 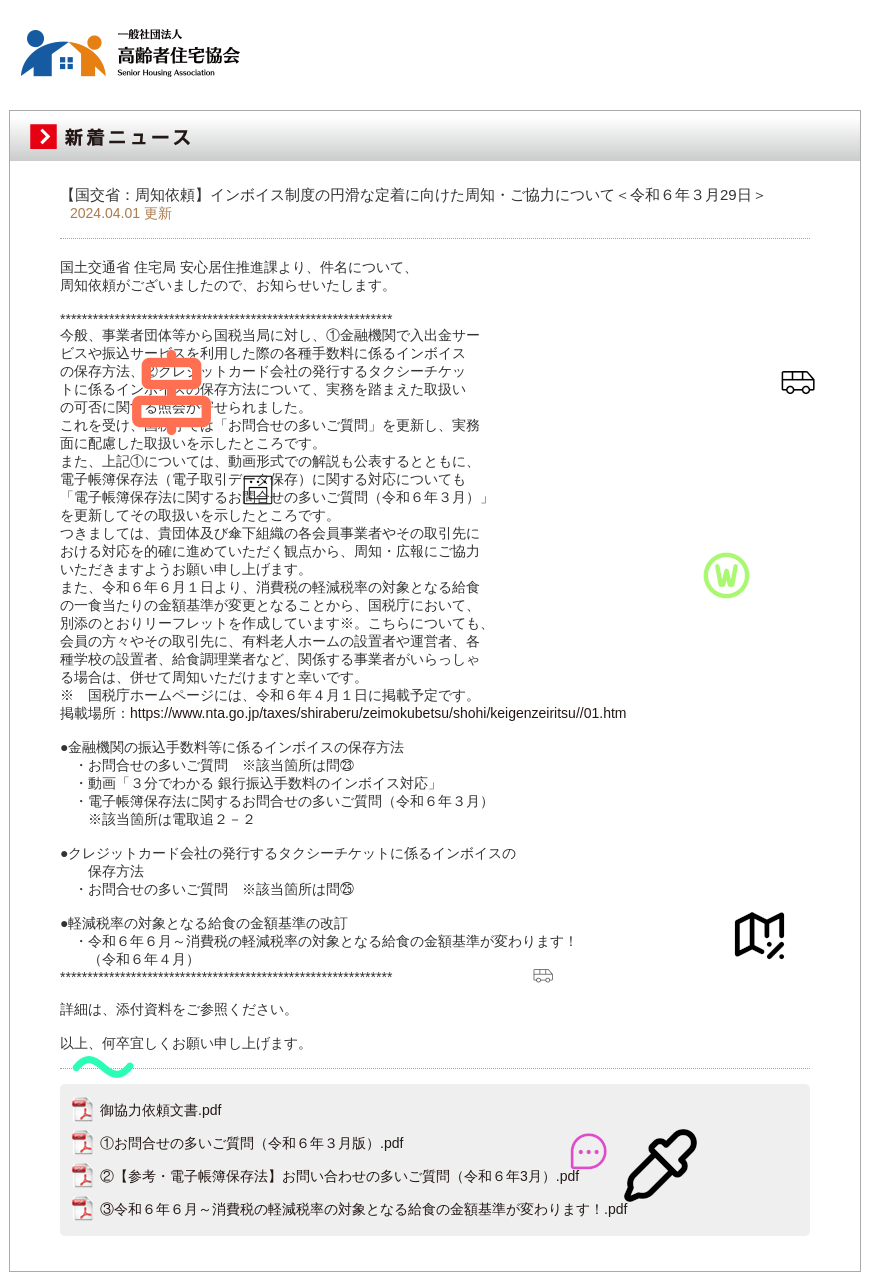 I want to click on open chat or messaging, so click(x=588, y=1152).